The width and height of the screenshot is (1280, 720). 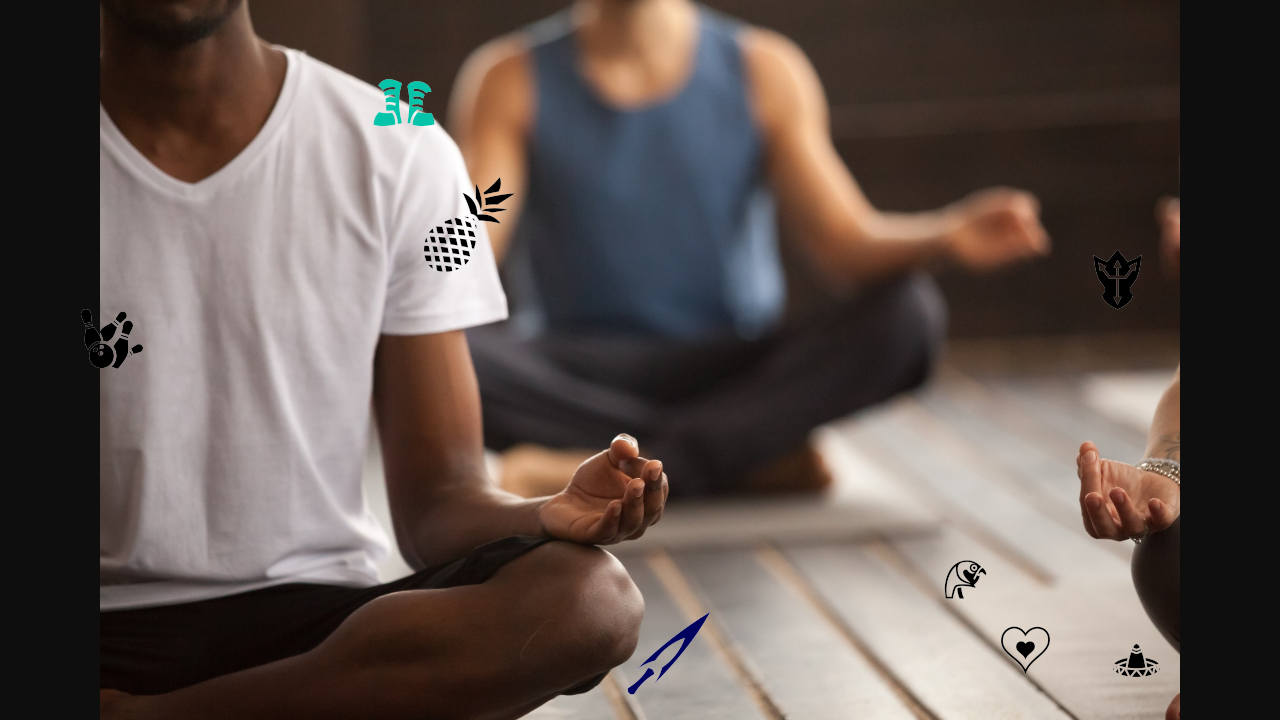 I want to click on egyptian mythology or ancient egypt themed content, so click(x=965, y=579).